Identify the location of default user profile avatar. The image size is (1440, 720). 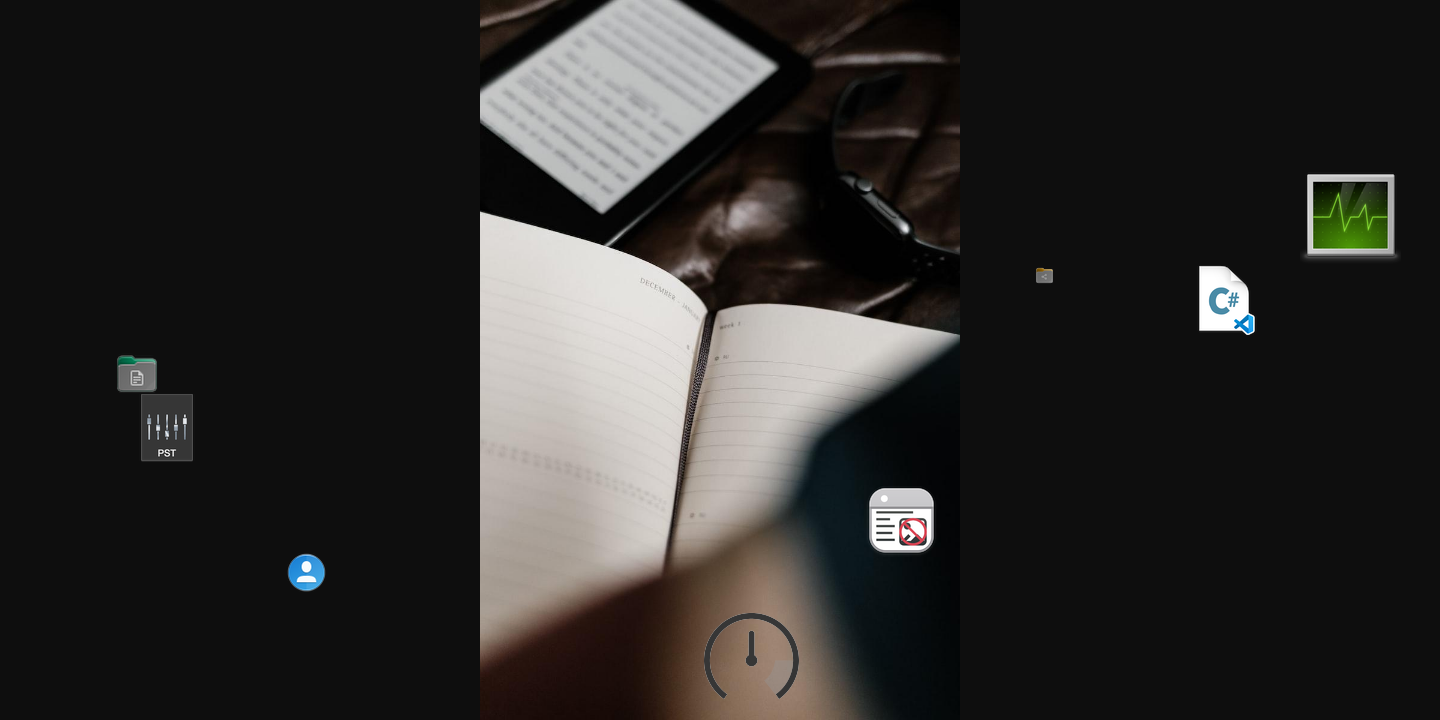
(306, 572).